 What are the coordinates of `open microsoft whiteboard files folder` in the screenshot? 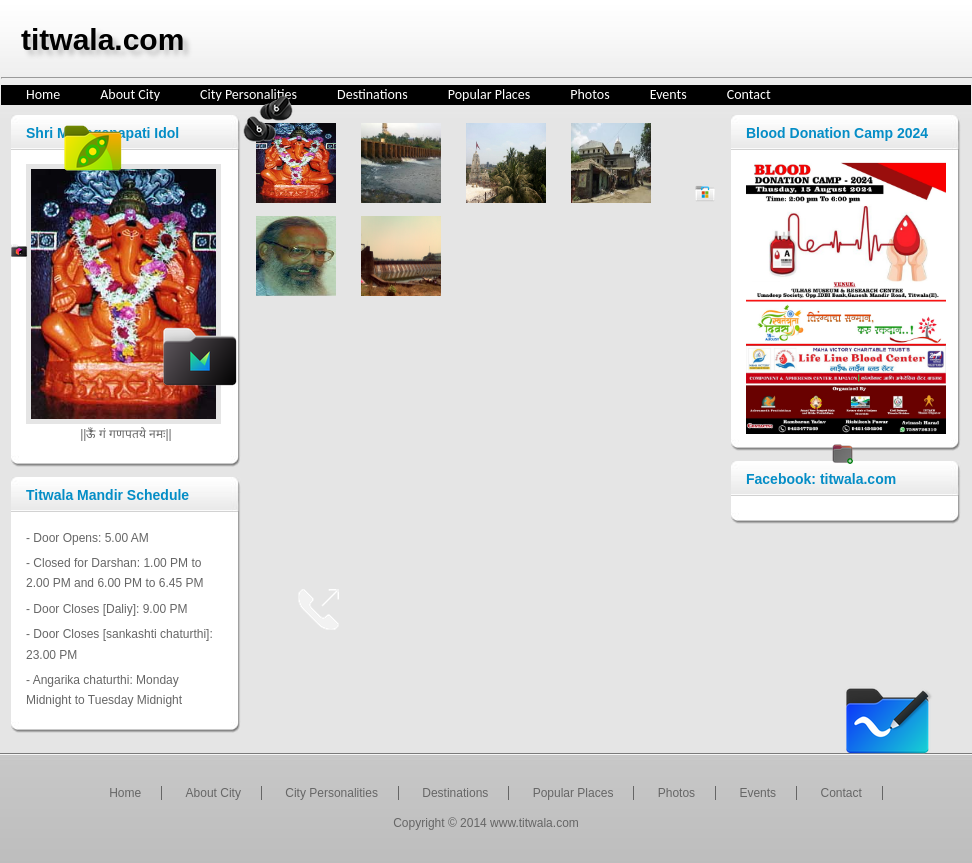 It's located at (887, 723).